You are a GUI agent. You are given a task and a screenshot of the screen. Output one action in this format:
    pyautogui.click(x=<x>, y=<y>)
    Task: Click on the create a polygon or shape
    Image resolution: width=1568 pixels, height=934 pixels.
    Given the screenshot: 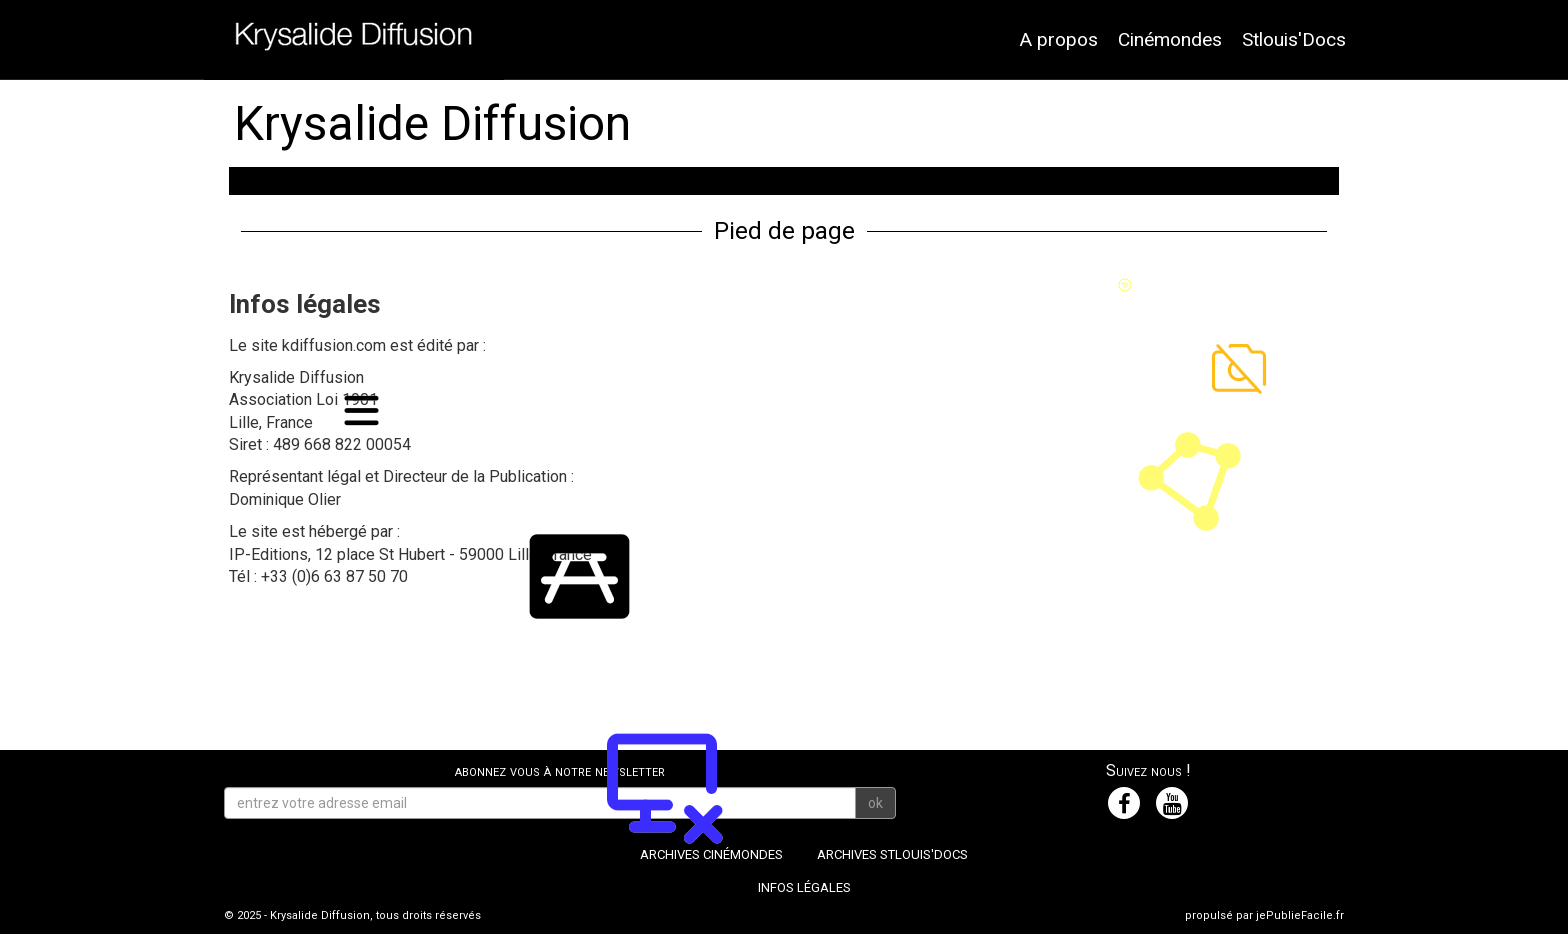 What is the action you would take?
    pyautogui.click(x=1191, y=481)
    